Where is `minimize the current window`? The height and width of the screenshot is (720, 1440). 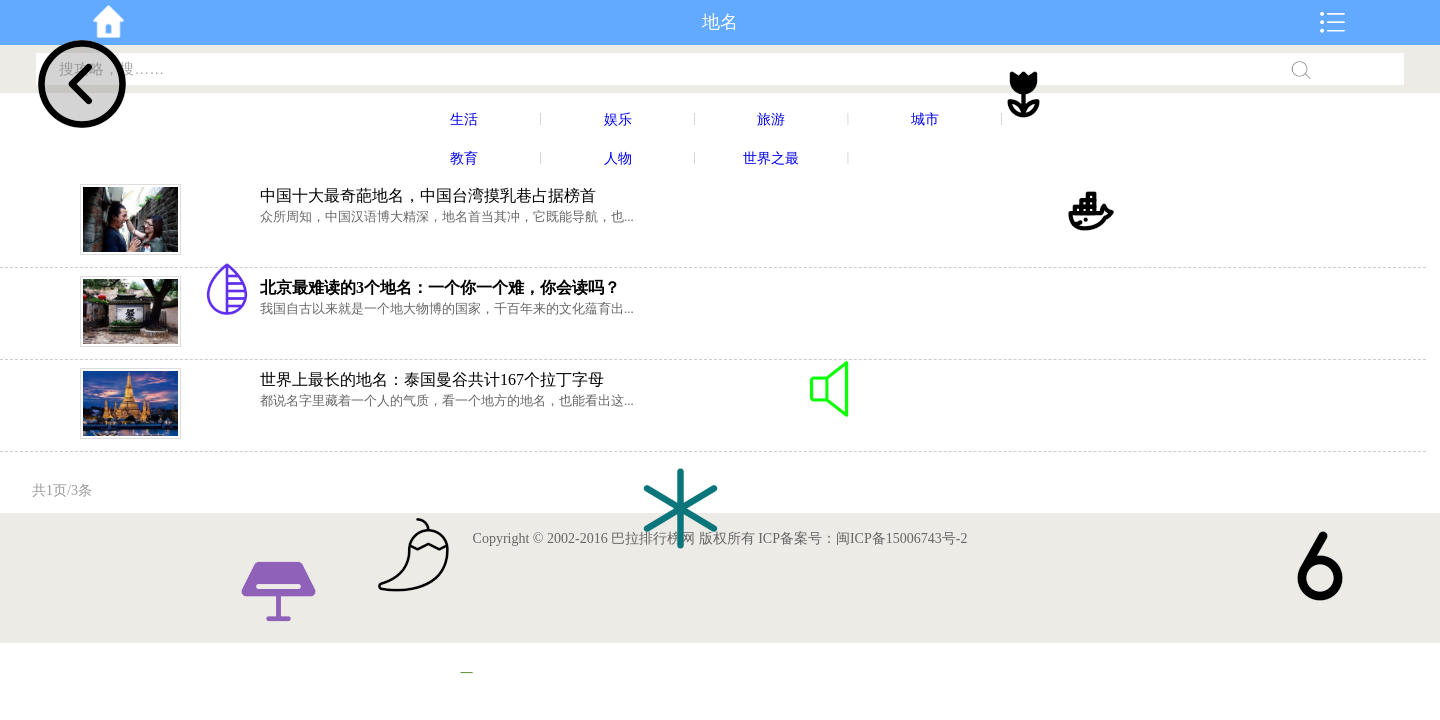 minimize the current window is located at coordinates (466, 672).